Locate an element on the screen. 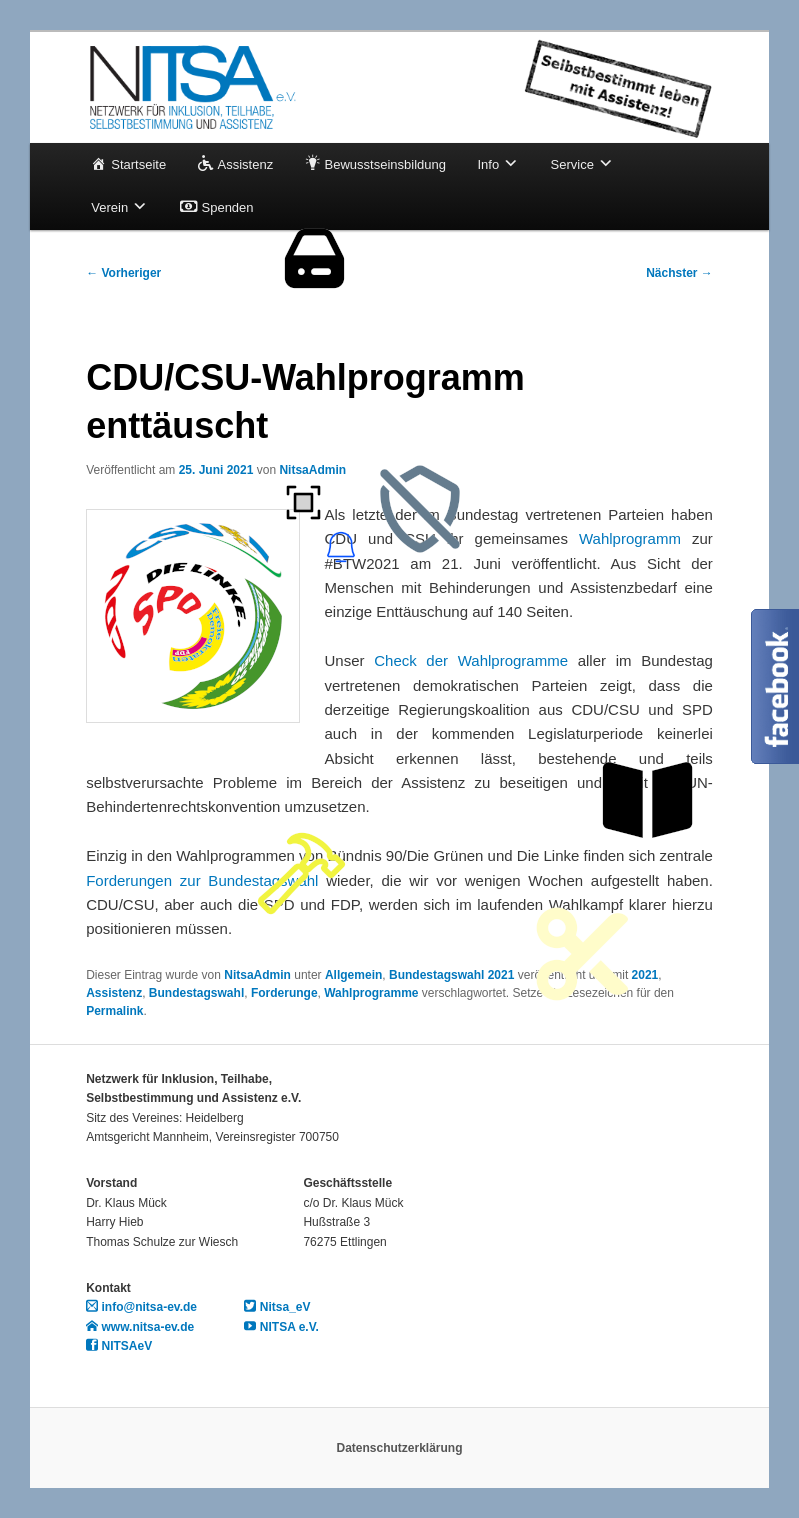 The width and height of the screenshot is (799, 1518). access local storage or hard drive is located at coordinates (314, 258).